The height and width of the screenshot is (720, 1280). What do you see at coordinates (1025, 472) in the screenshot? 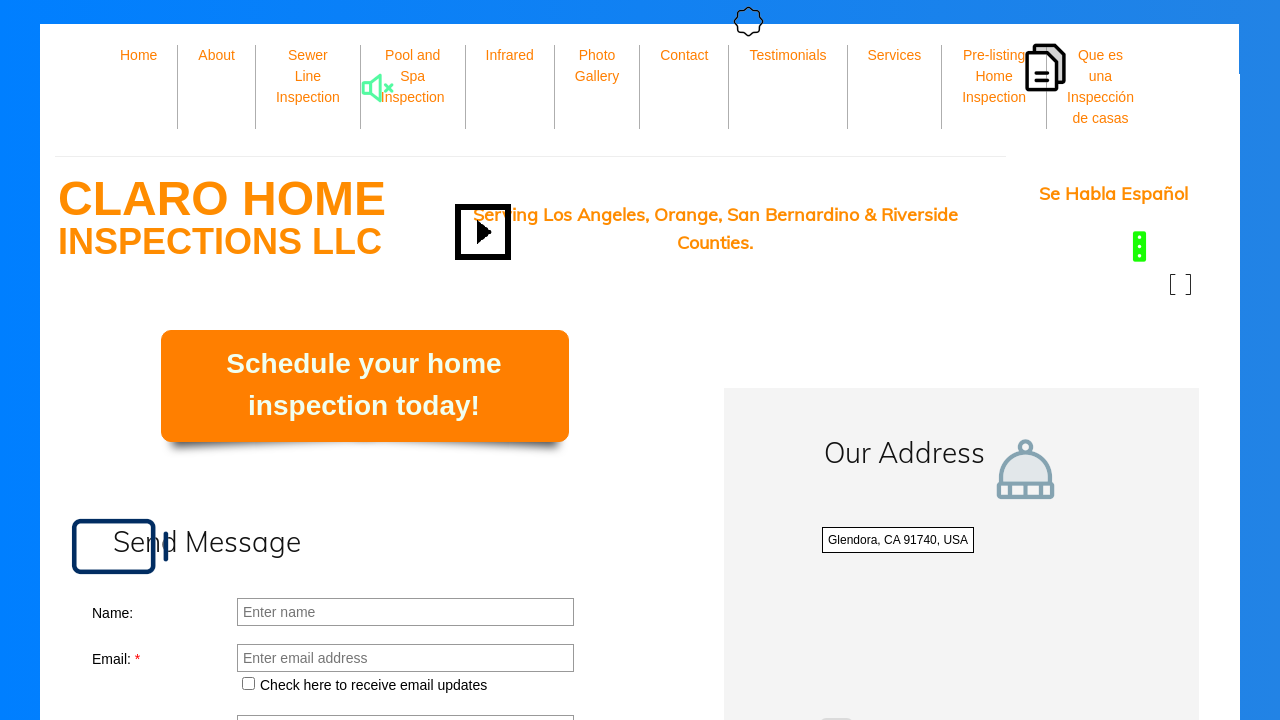
I see `select winter or cold weather accessories` at bounding box center [1025, 472].